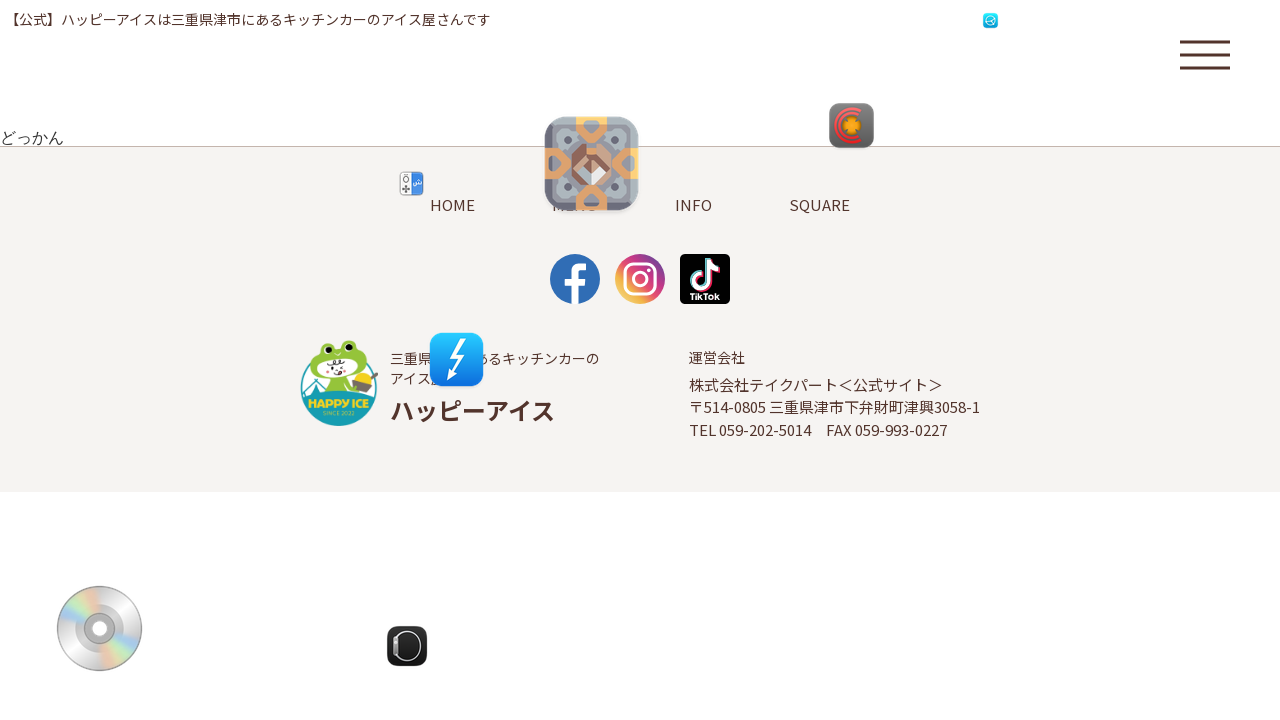 The image size is (1280, 720). Describe the element at coordinates (591, 163) in the screenshot. I see `launch mindustry game` at that location.